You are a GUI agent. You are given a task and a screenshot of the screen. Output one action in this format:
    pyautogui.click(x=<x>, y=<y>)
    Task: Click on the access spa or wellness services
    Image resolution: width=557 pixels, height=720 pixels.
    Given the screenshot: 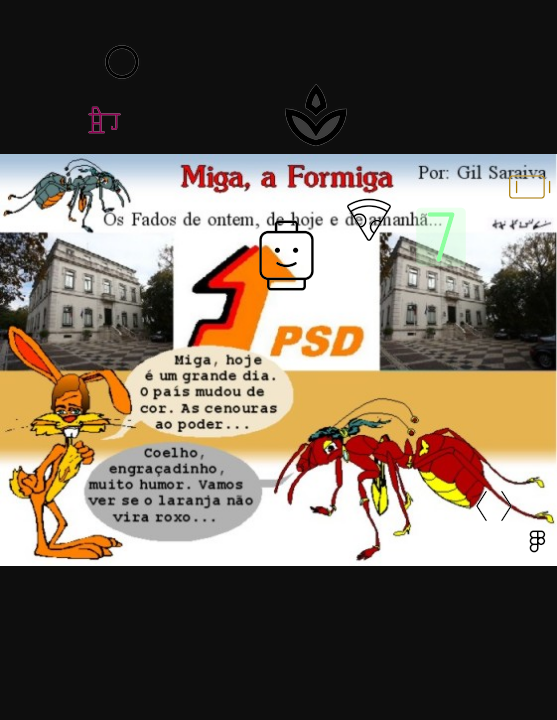 What is the action you would take?
    pyautogui.click(x=316, y=115)
    